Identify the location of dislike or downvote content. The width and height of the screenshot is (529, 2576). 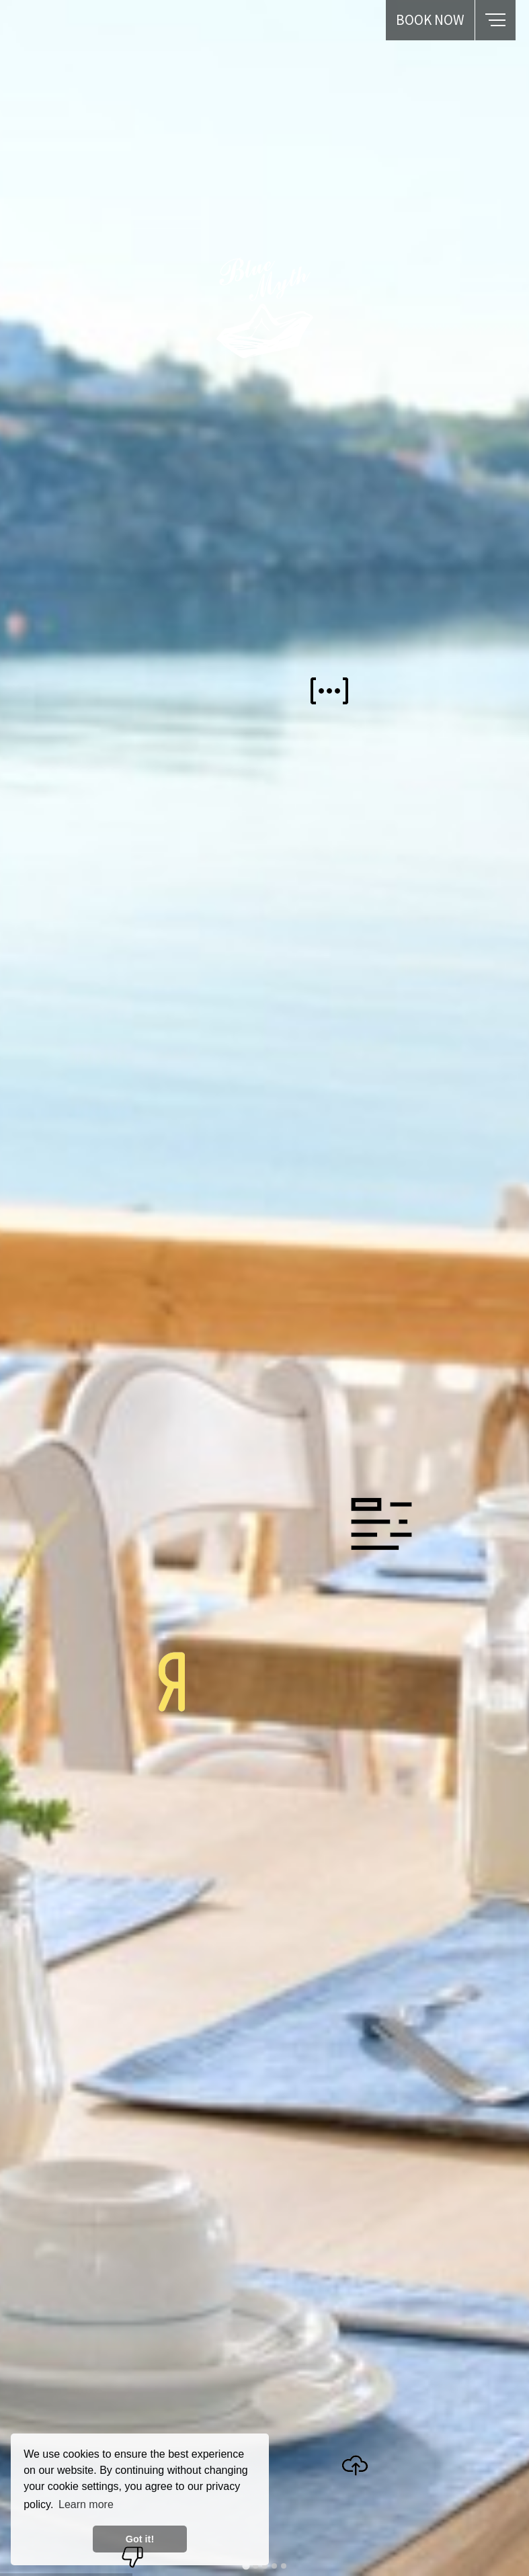
(132, 2557).